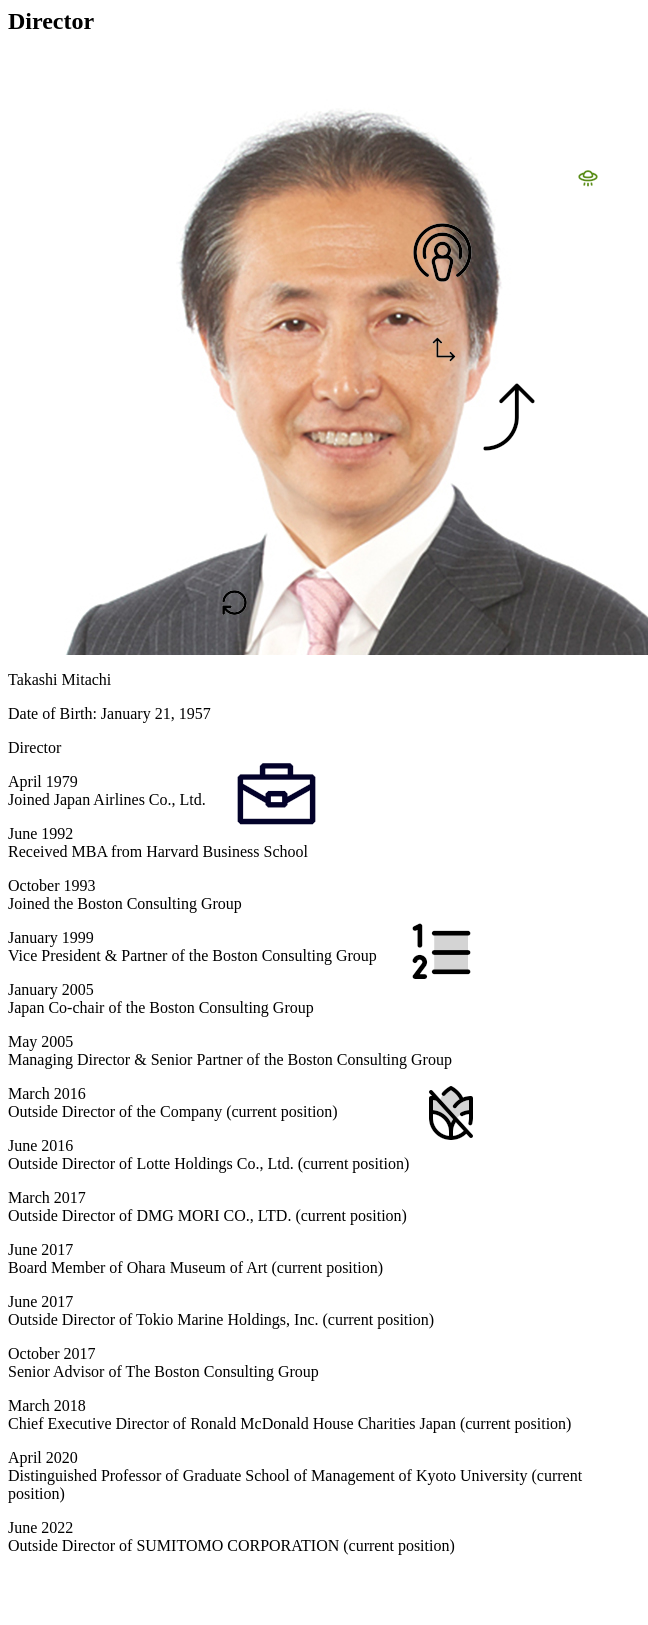  What do you see at coordinates (588, 178) in the screenshot?
I see `access sci-fi or space-themed content` at bounding box center [588, 178].